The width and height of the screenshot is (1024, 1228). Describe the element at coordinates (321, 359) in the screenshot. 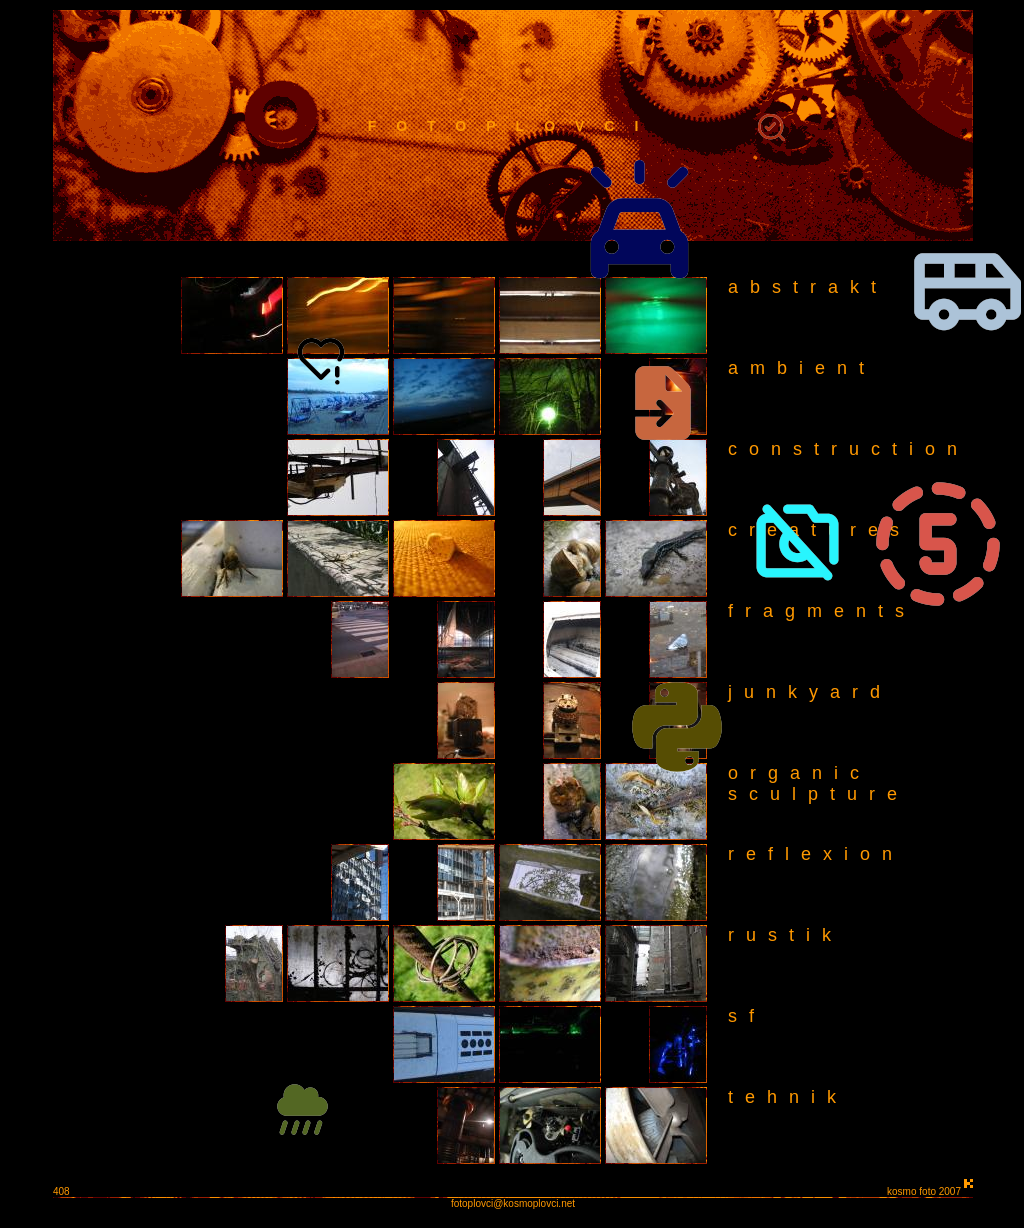

I see `indicates an issue with a liked or favorited item` at that location.